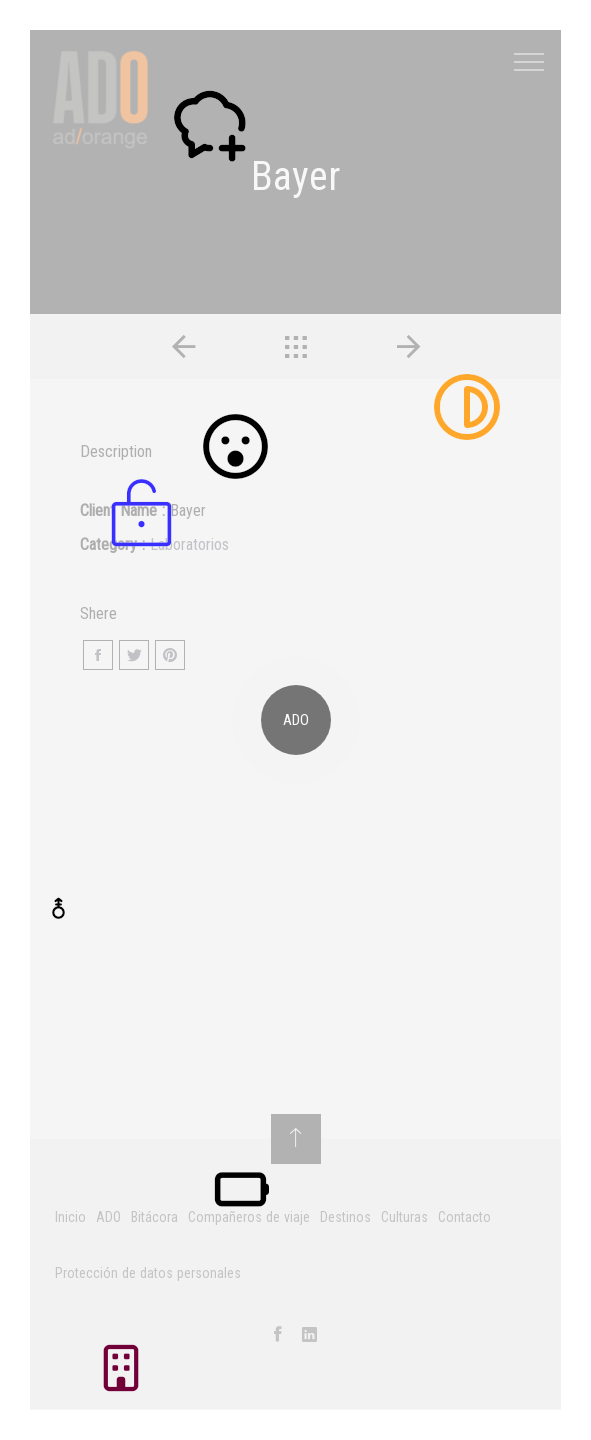  I want to click on view building or office location, so click(121, 1368).